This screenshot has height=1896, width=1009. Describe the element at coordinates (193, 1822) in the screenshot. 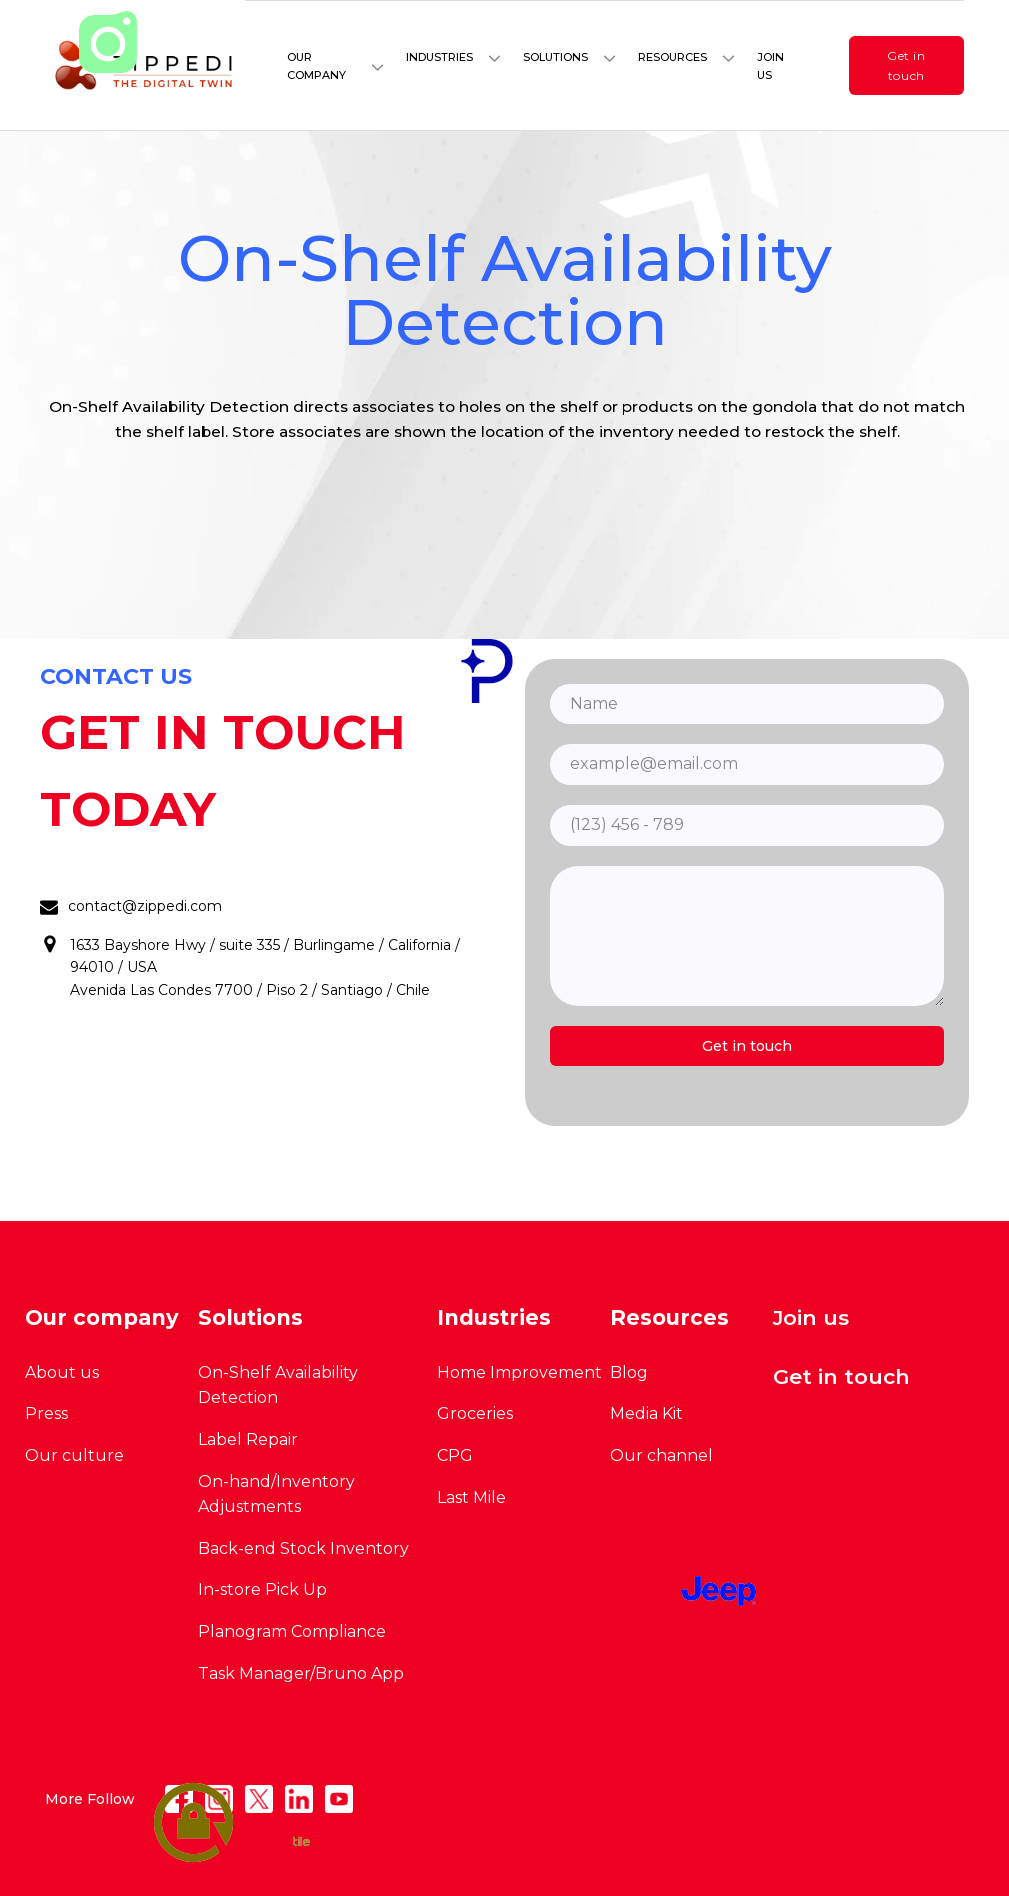

I see `screen rotation is locked` at that location.